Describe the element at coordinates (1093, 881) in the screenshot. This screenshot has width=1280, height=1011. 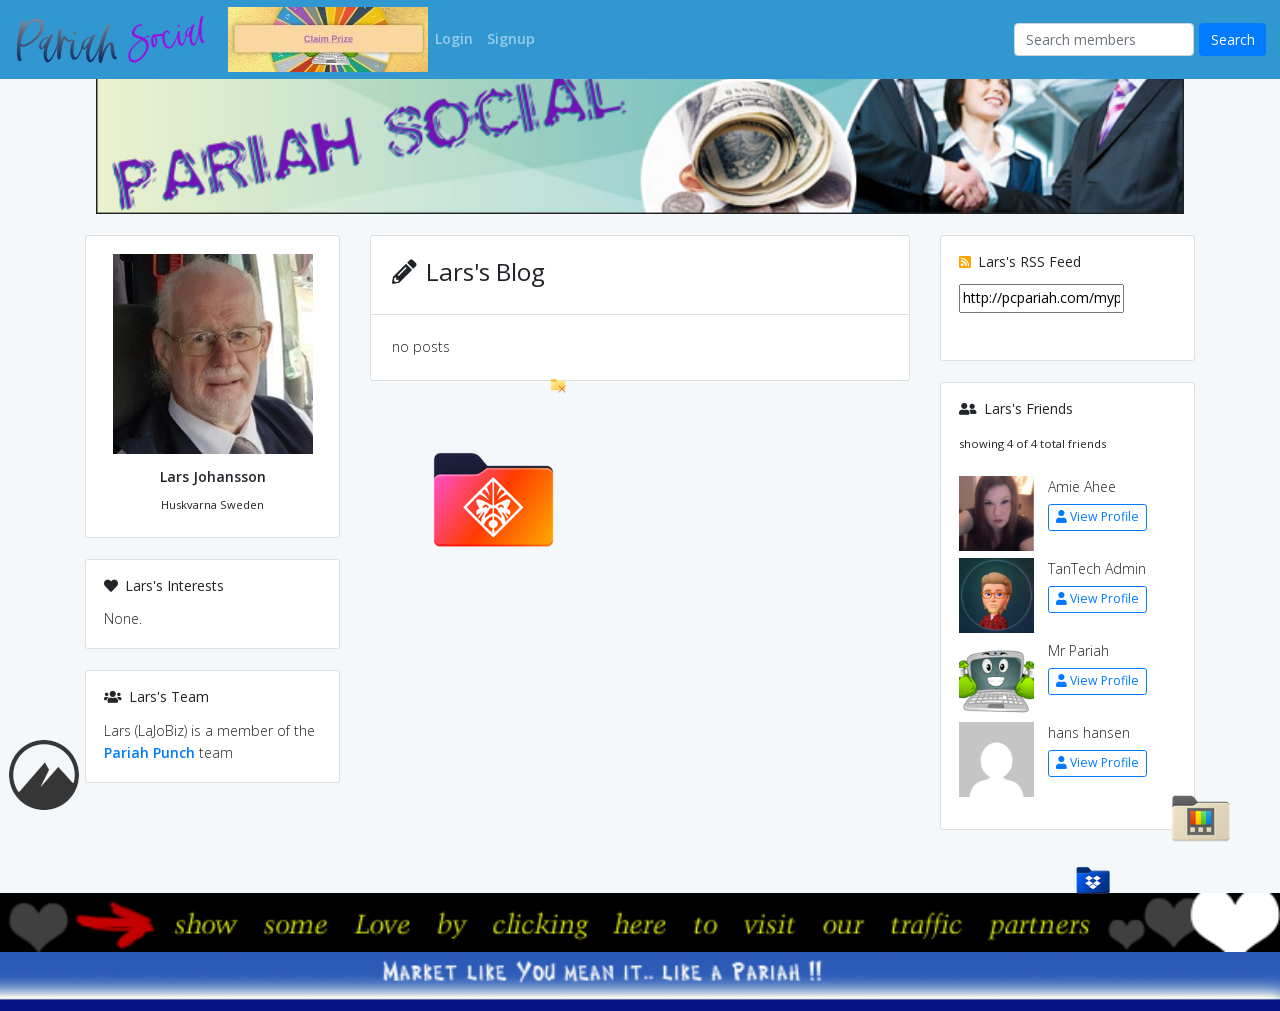
I see `open your Dropbox synced folder` at that location.